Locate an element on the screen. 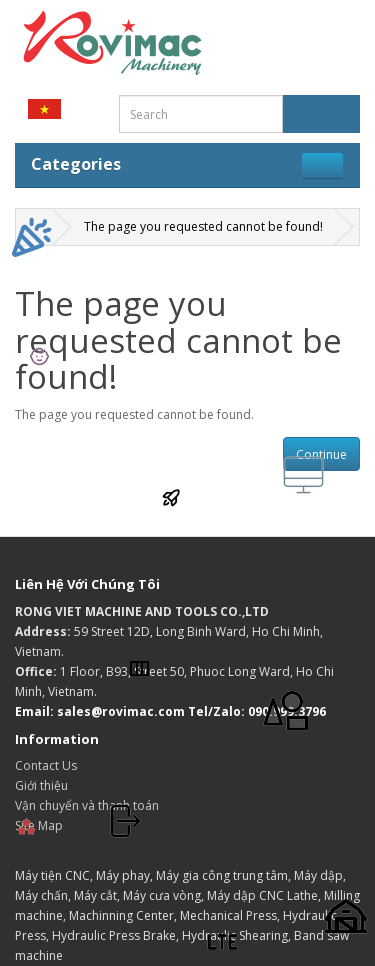 Image resolution: width=375 pixels, height=966 pixels. switch to week view in calendar is located at coordinates (139, 668).